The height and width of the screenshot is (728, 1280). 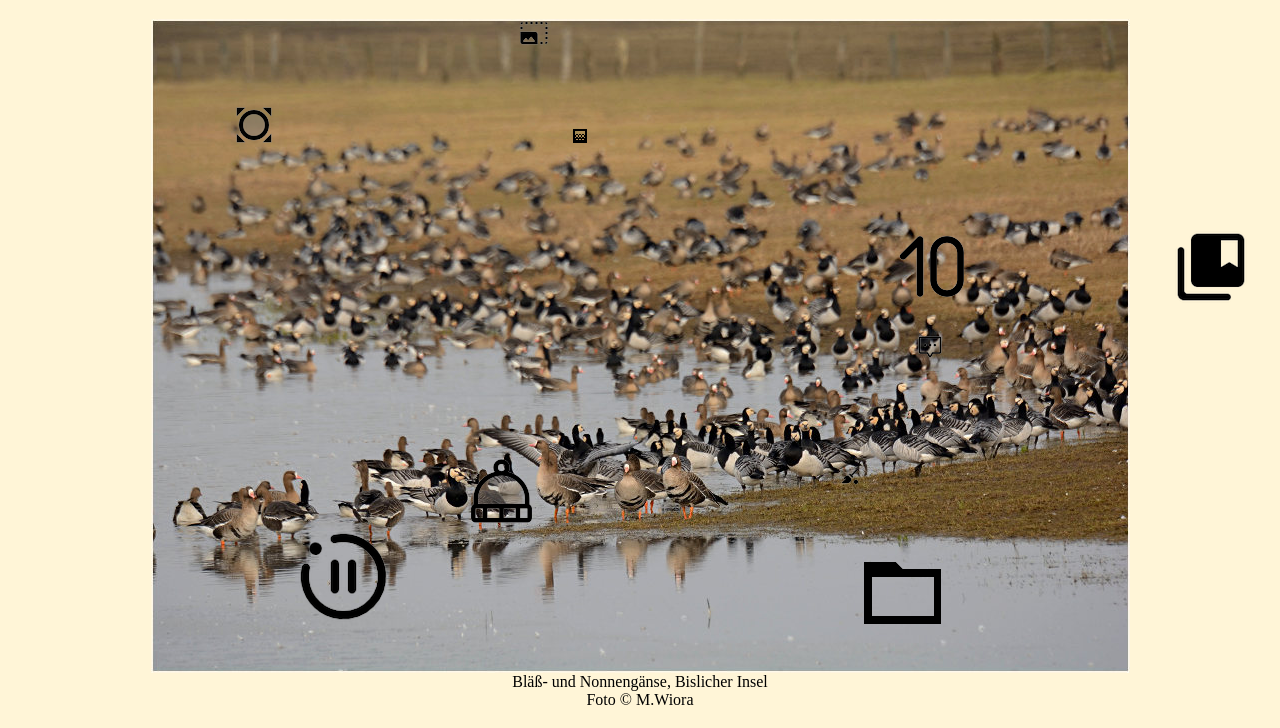 I want to click on open folder to view contents, so click(x=902, y=592).